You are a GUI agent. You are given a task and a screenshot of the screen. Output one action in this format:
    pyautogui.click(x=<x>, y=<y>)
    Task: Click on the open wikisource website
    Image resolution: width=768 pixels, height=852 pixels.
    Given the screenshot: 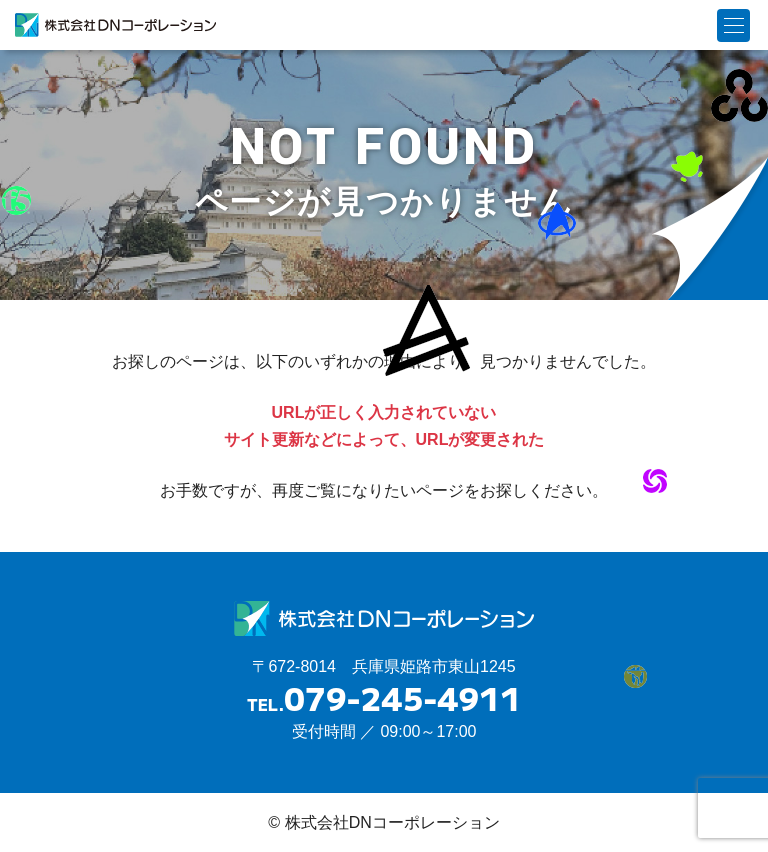 What is the action you would take?
    pyautogui.click(x=635, y=676)
    